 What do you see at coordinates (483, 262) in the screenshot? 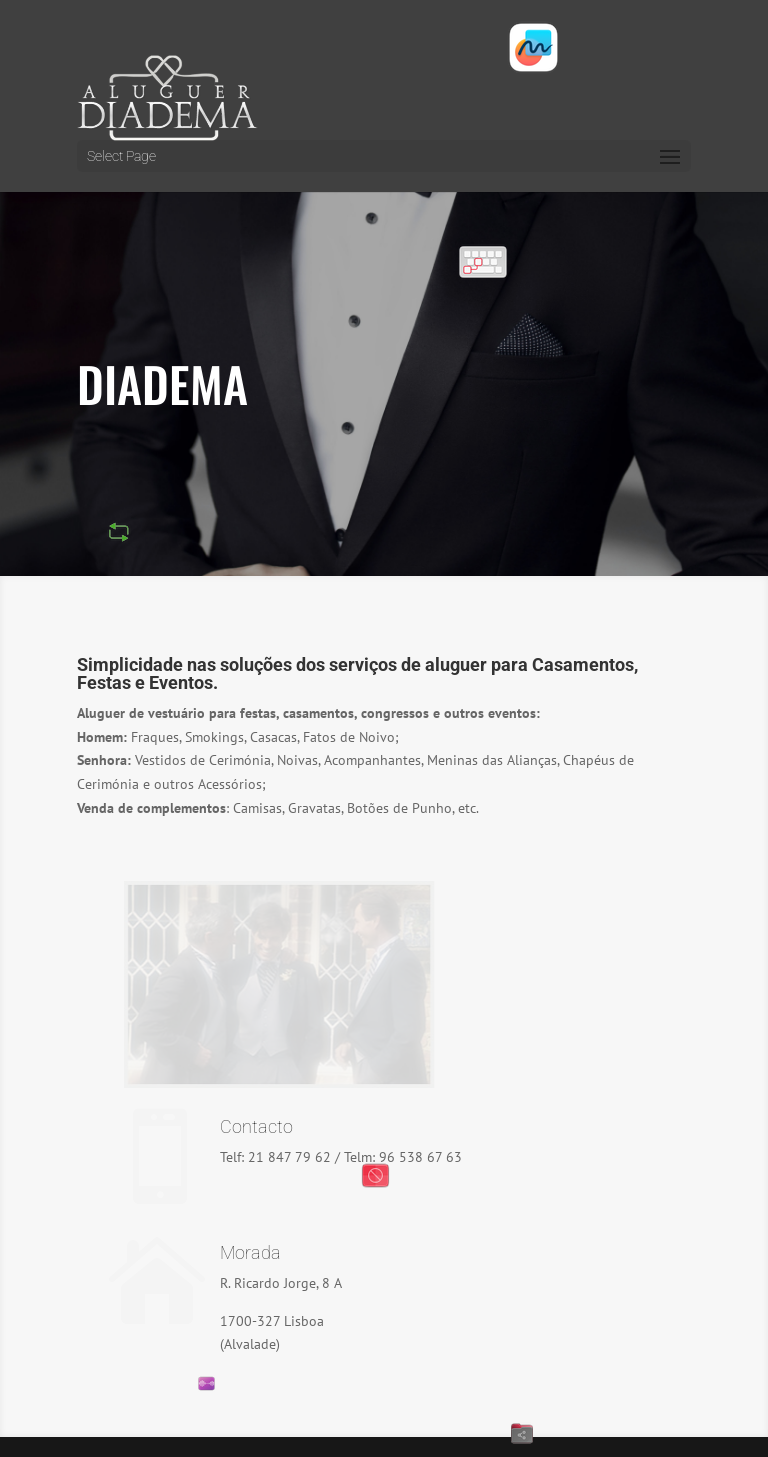
I see `access keyboard shortcut settings` at bounding box center [483, 262].